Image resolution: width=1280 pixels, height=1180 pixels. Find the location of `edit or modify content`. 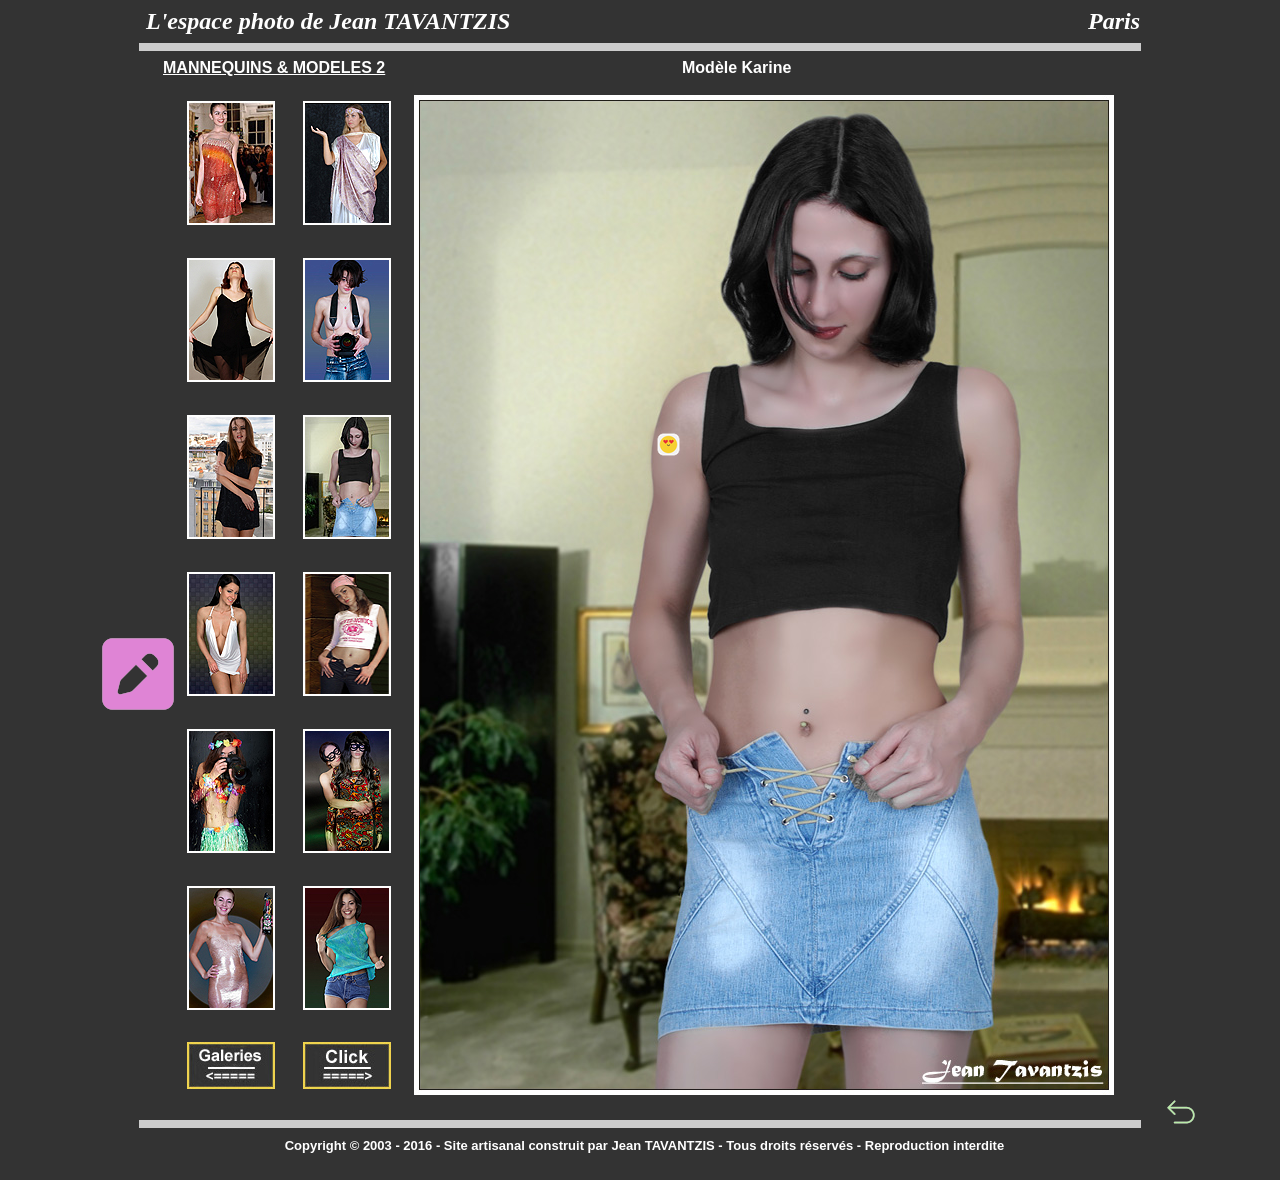

edit or modify content is located at coordinates (138, 674).